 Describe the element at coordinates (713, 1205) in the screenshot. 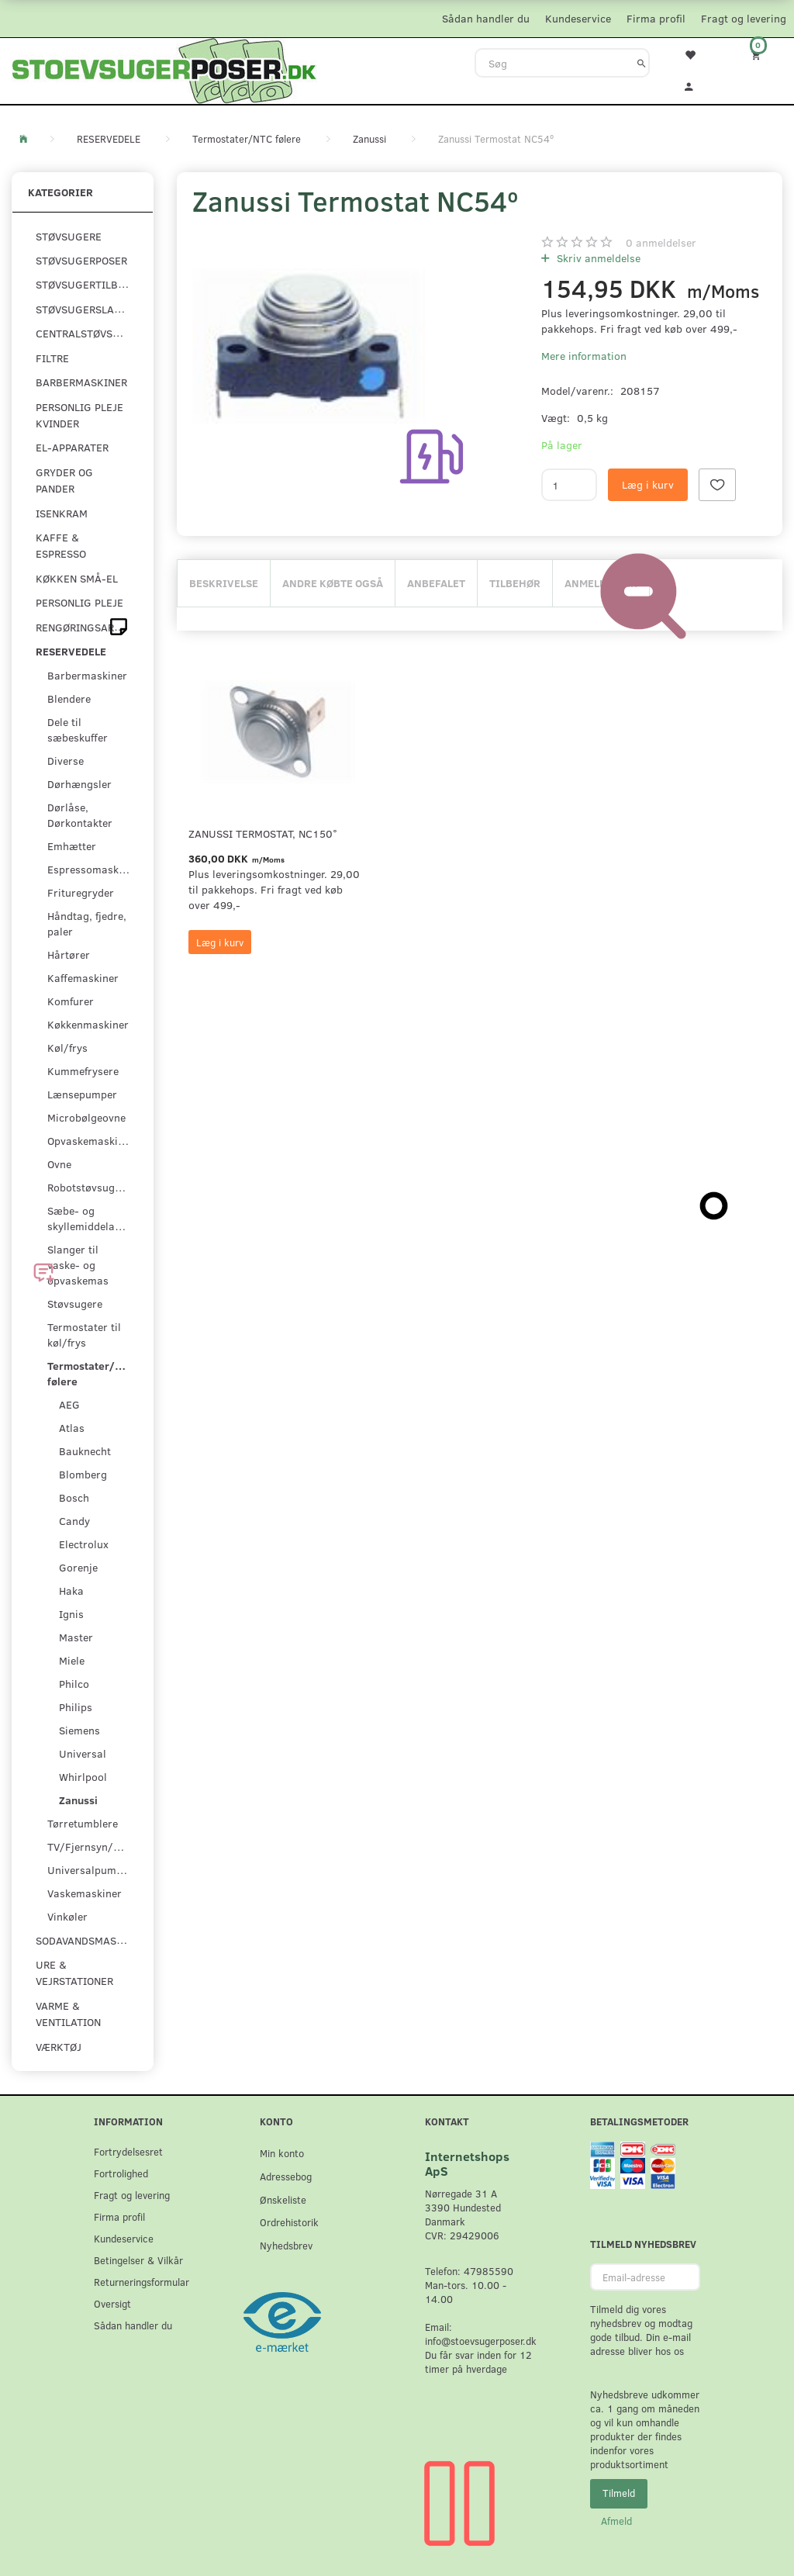

I see `indicates an unselected or inactive radio button option` at that location.